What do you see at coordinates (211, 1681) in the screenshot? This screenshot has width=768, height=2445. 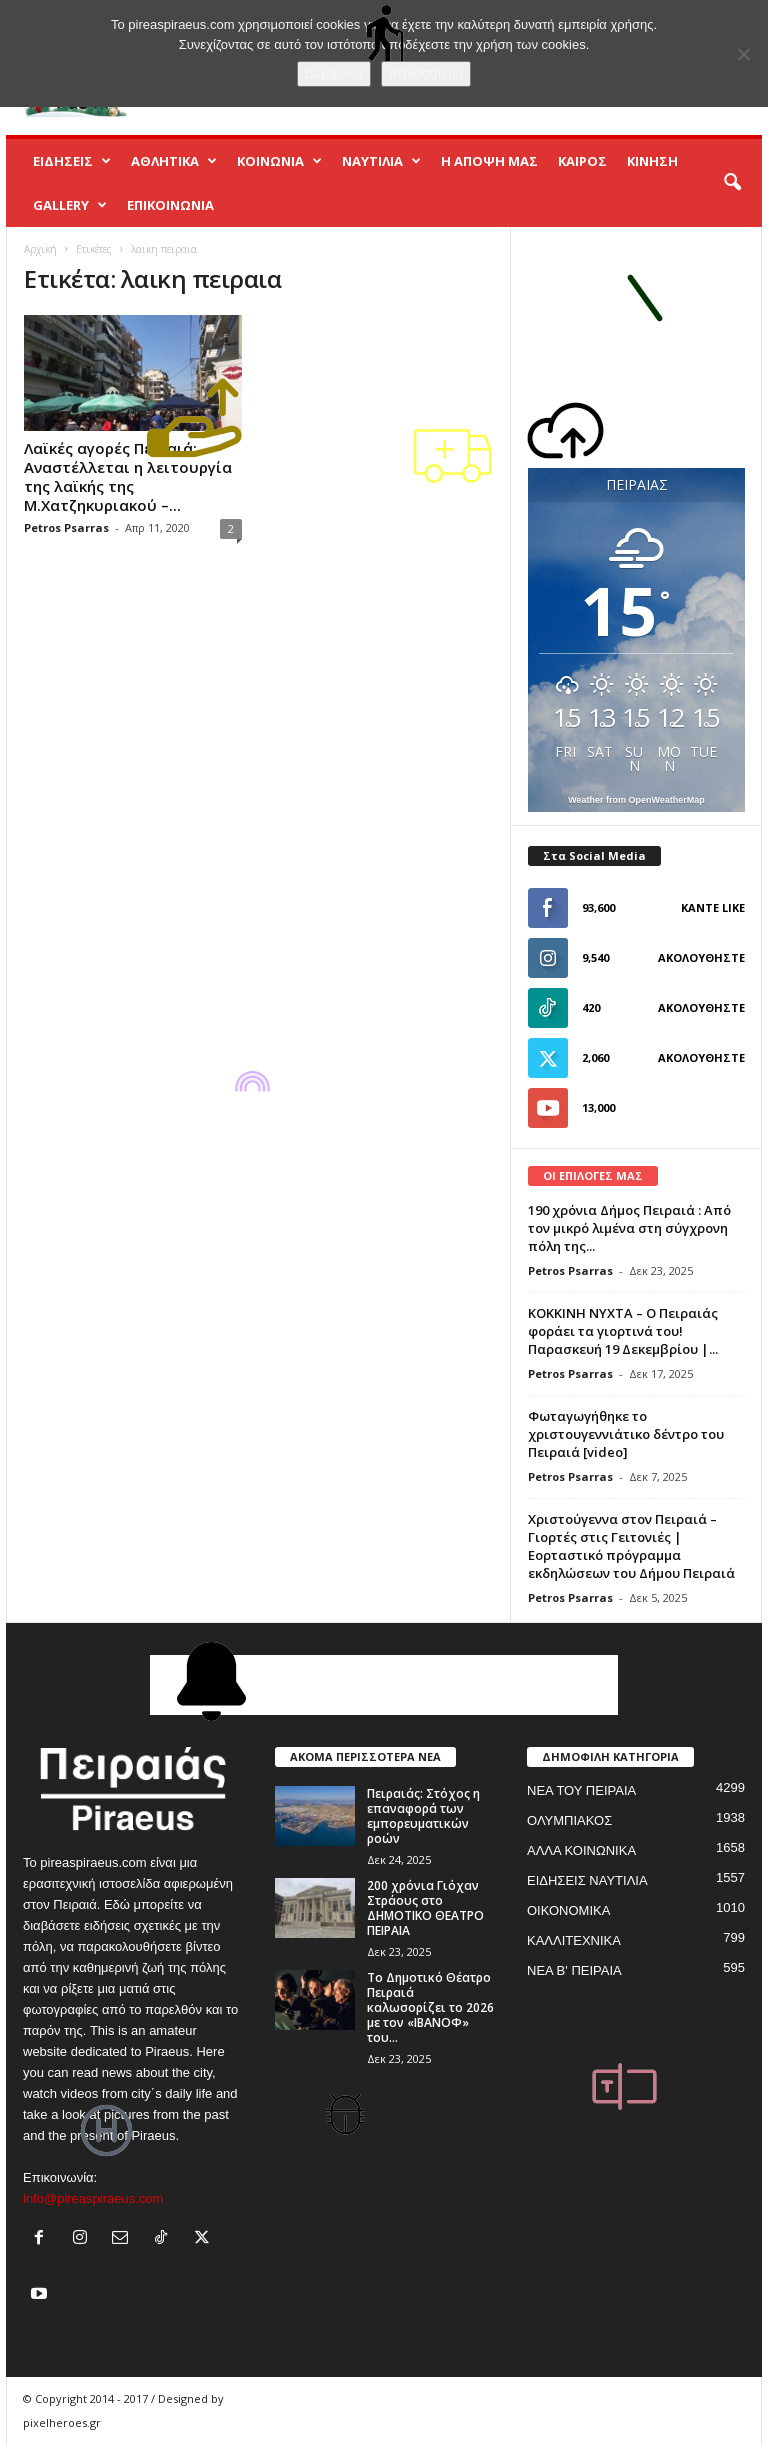 I see `view notifications` at bounding box center [211, 1681].